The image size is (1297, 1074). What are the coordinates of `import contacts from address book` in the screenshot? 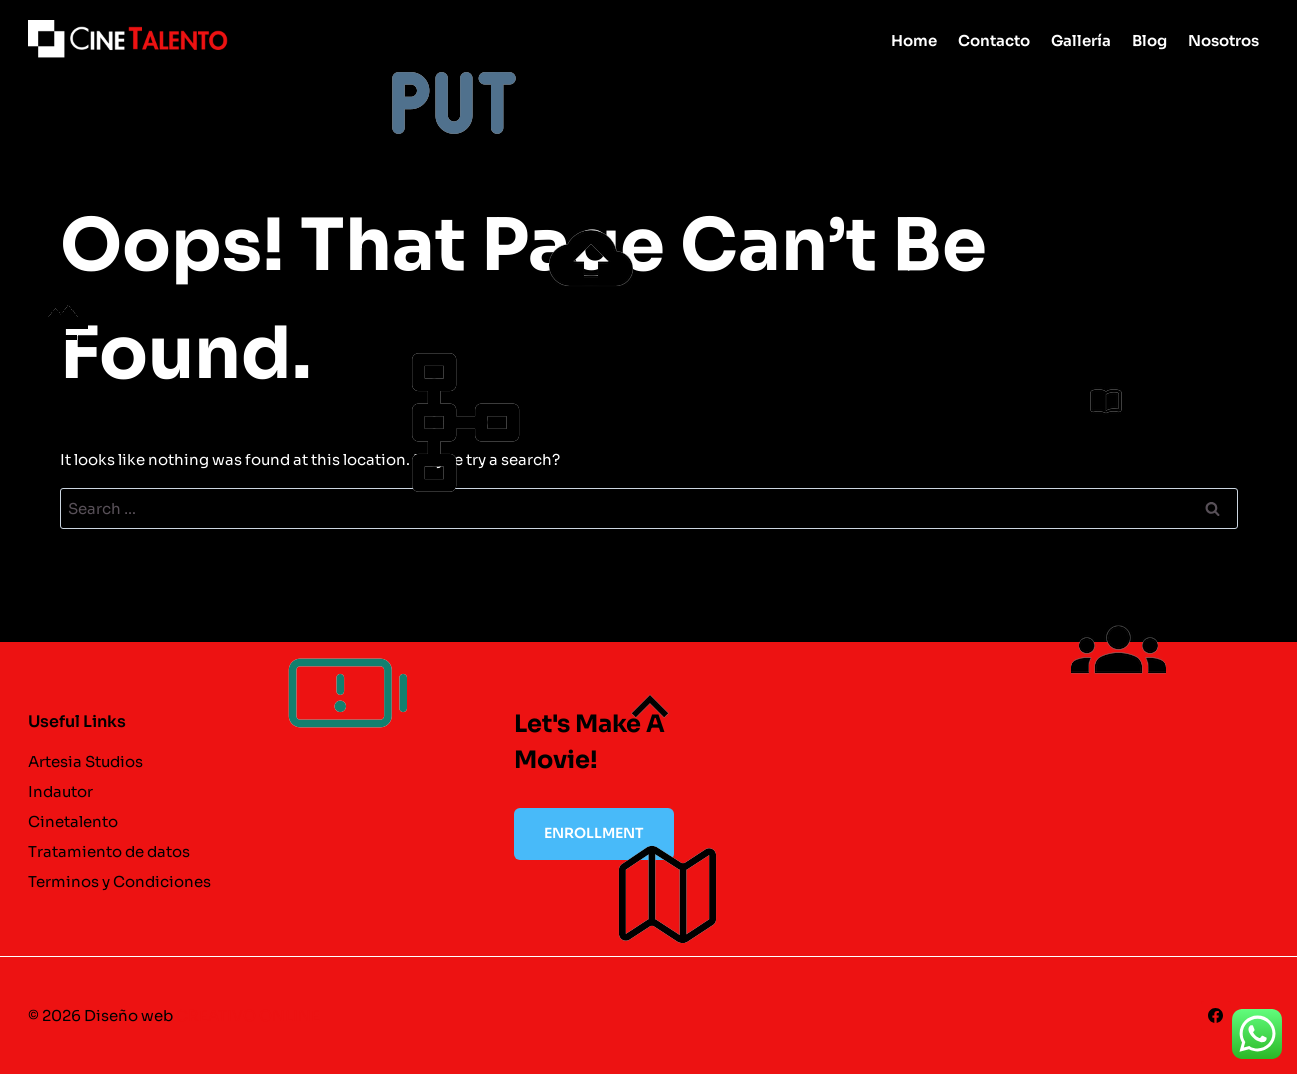 It's located at (1106, 400).